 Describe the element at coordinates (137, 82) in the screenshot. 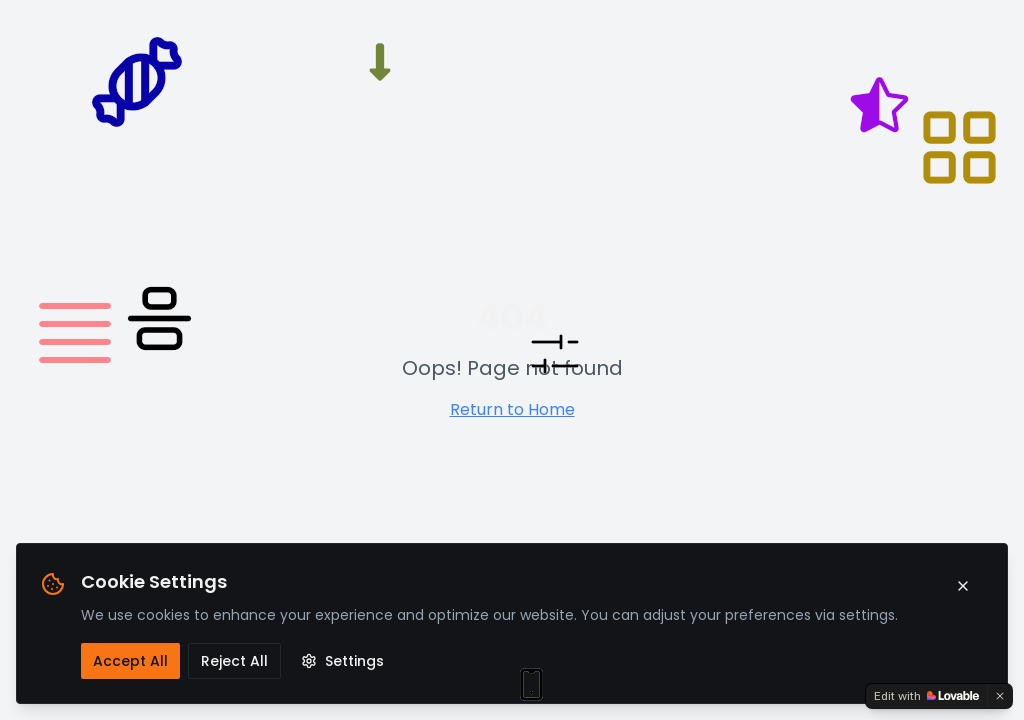

I see `access candy crush or similar game` at that location.